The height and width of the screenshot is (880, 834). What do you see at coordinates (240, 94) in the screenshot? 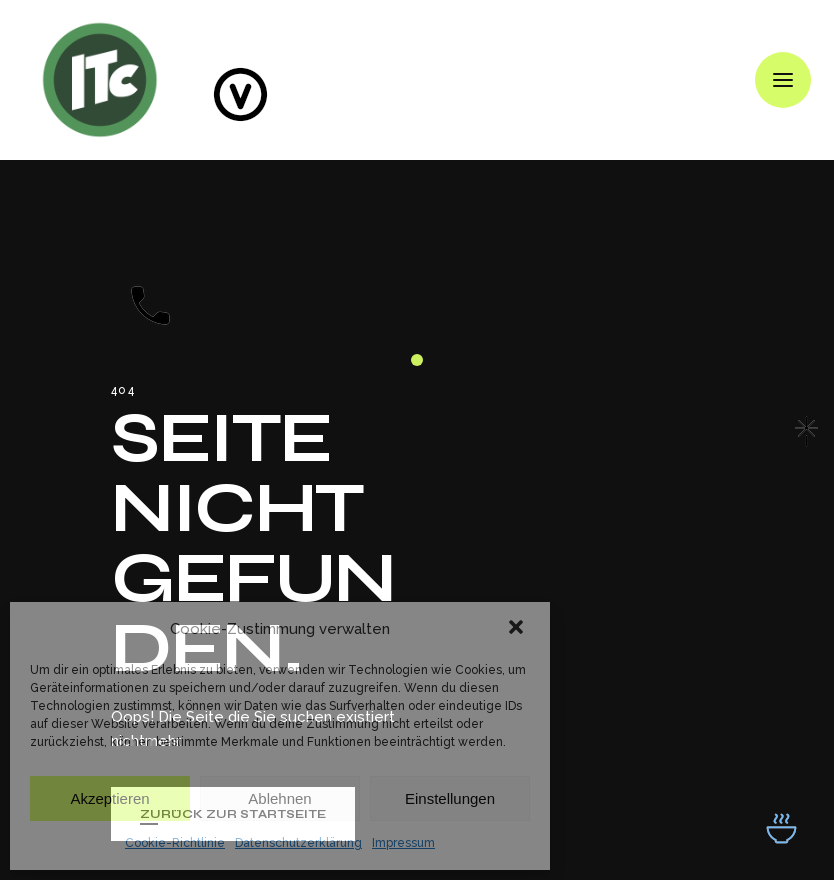
I see `indicates a verified status or account` at bounding box center [240, 94].